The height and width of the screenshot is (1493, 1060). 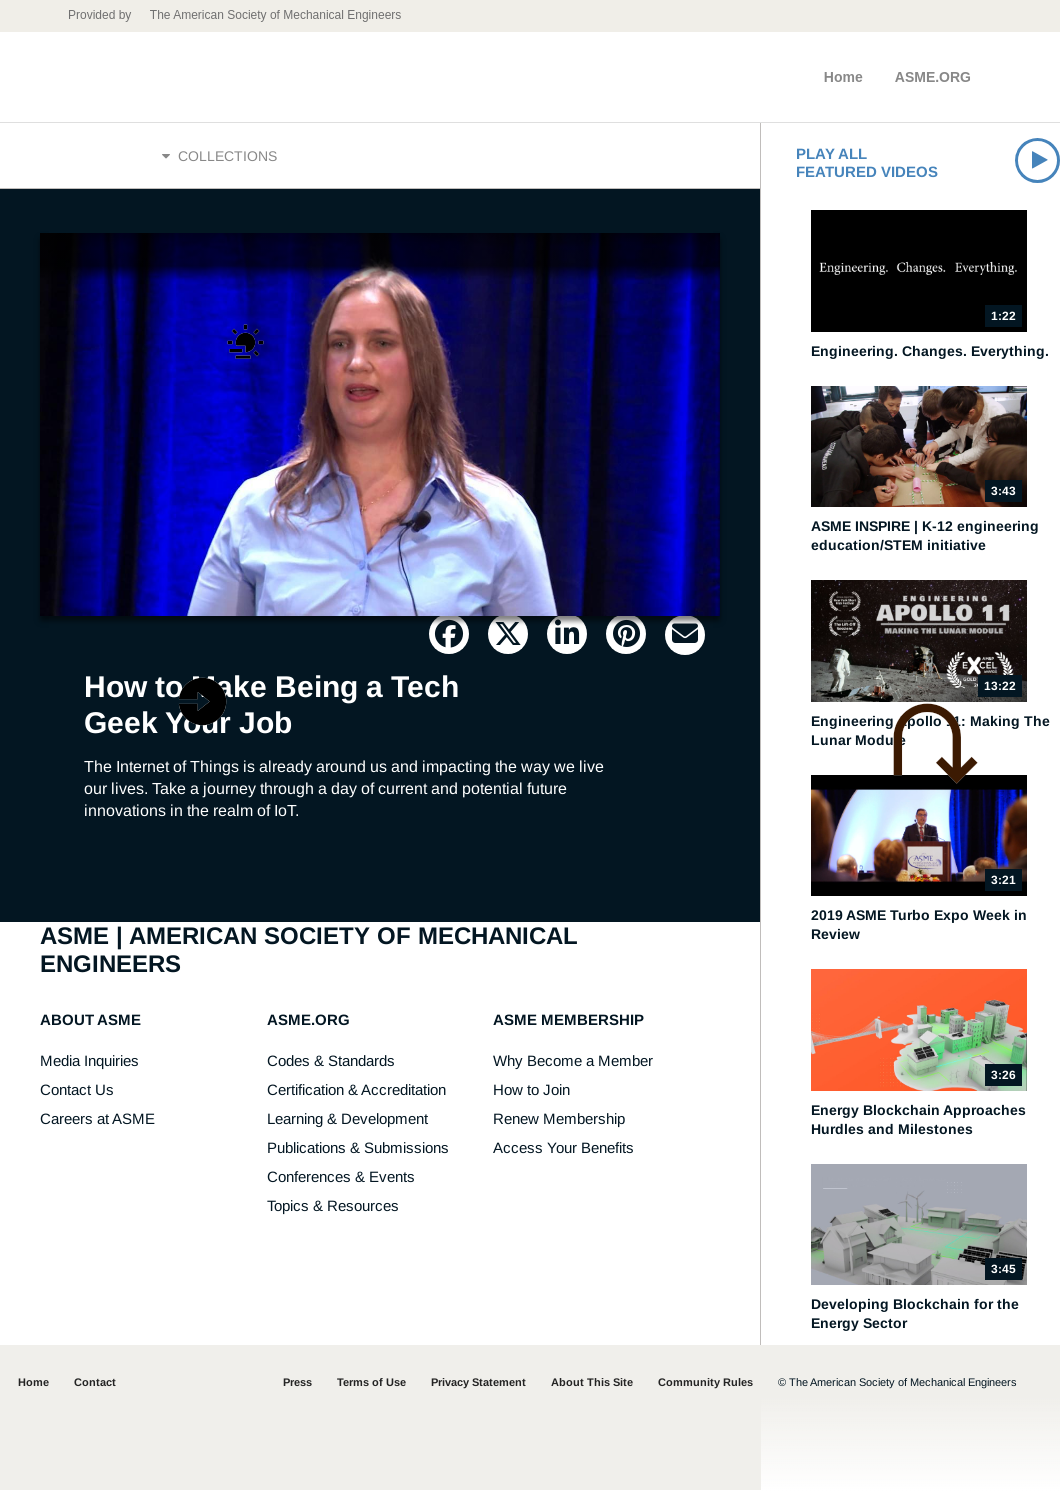 What do you see at coordinates (245, 342) in the screenshot?
I see `indicates foggy or hazy weather conditions` at bounding box center [245, 342].